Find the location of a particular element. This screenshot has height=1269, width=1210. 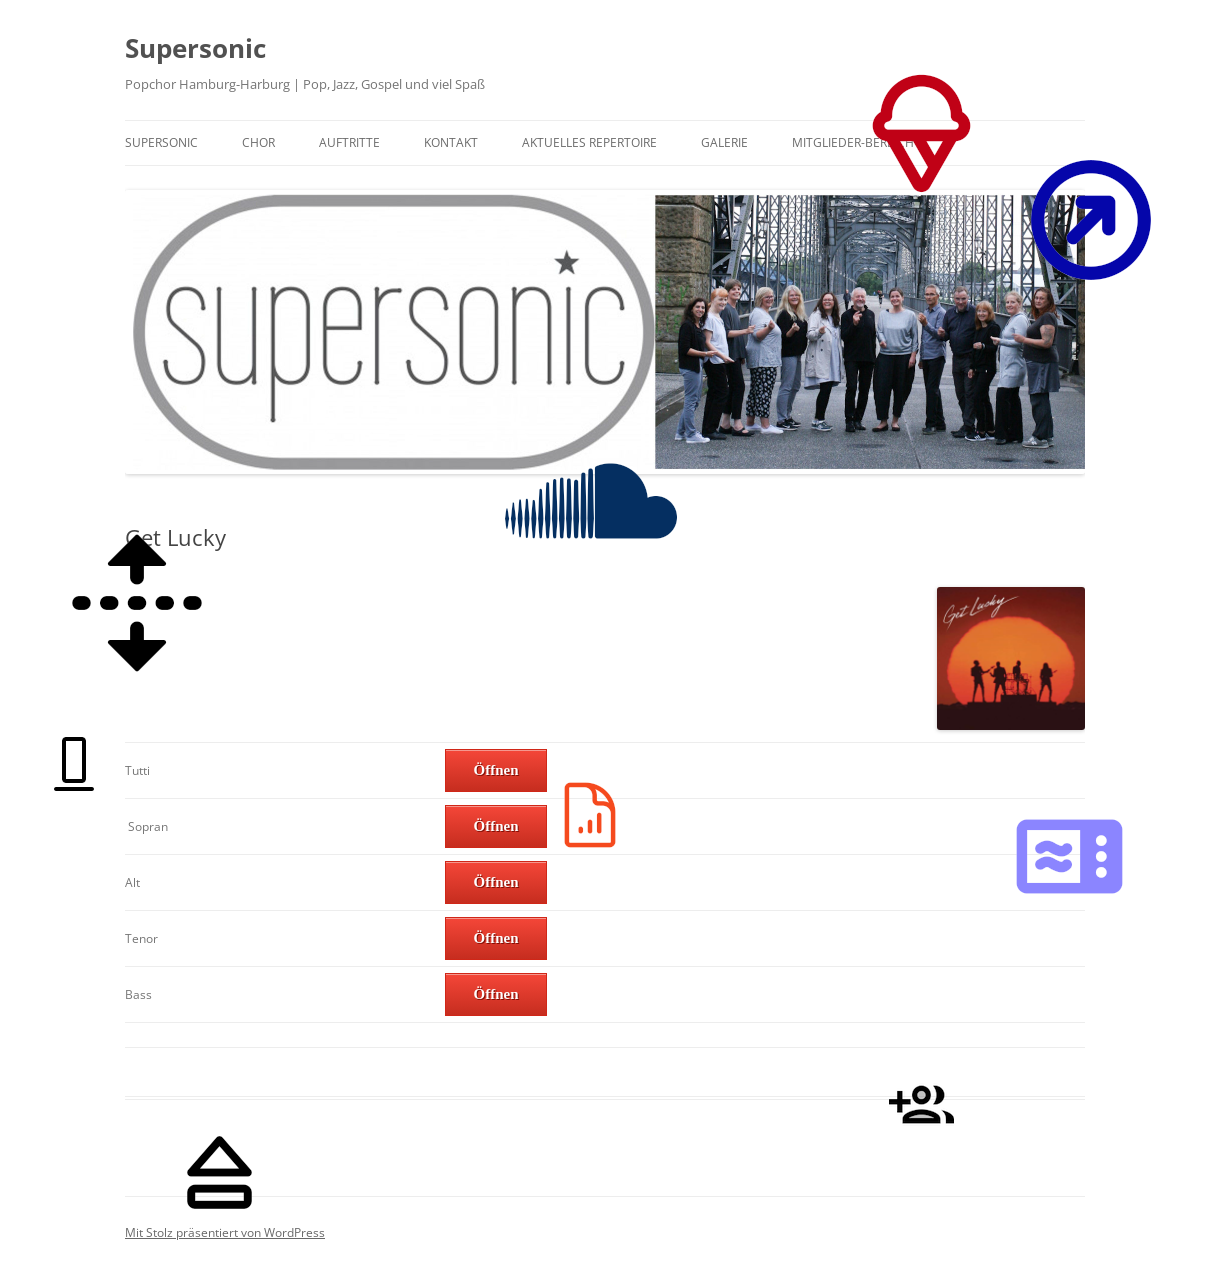

access microwave or kitchen appliance controls is located at coordinates (1069, 856).